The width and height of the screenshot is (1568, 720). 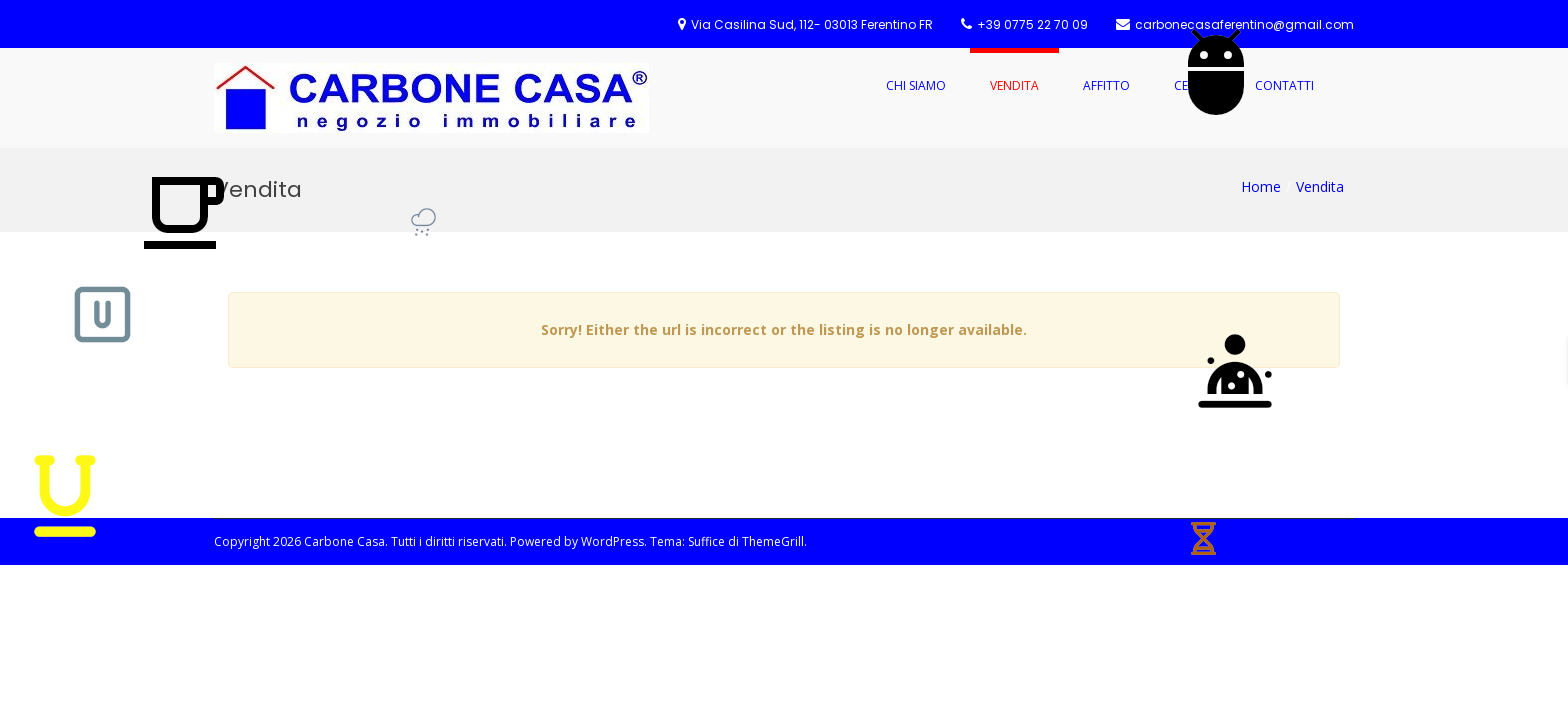 What do you see at coordinates (184, 213) in the screenshot?
I see `find nearby coffee shops or cafes` at bounding box center [184, 213].